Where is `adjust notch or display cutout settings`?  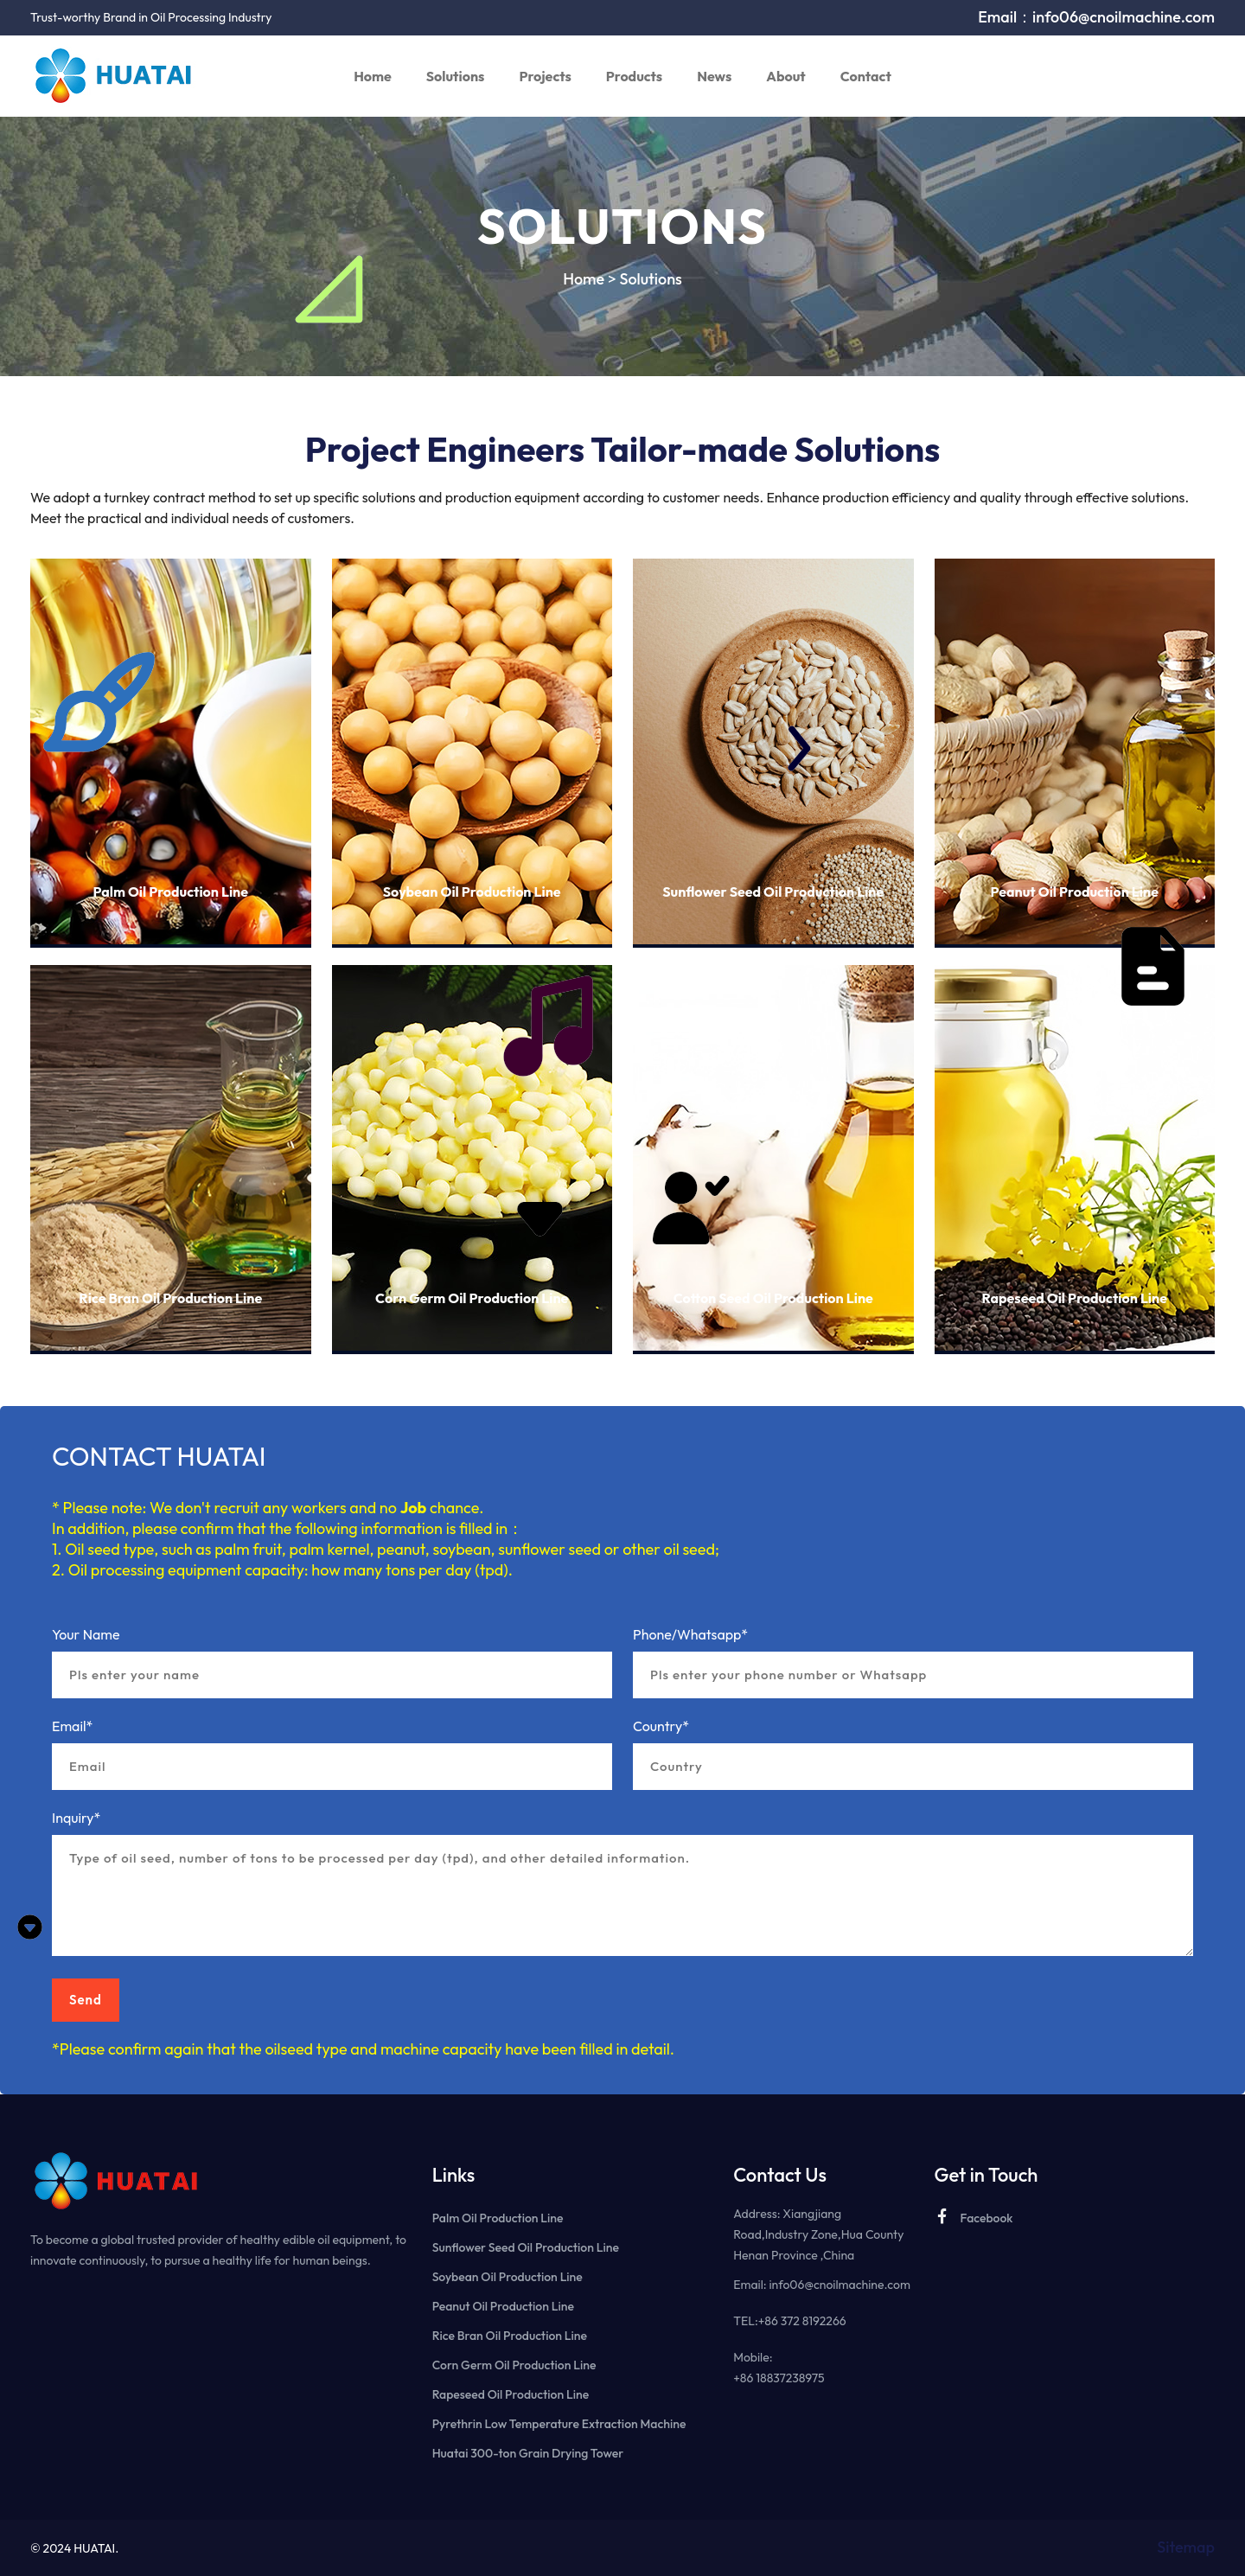 adjust notch or display cutout settings is located at coordinates (334, 294).